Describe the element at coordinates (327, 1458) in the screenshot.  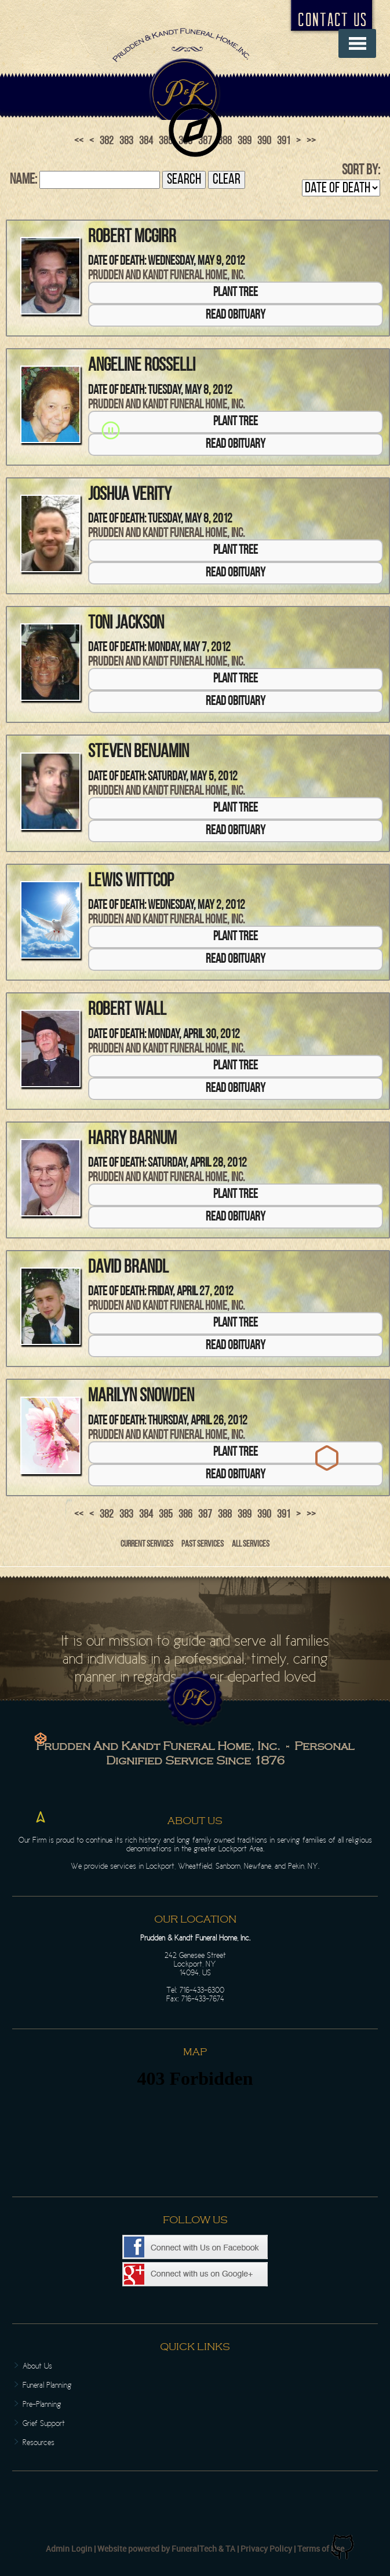
I see `indicates a modular or honeycomb-style layout option` at that location.